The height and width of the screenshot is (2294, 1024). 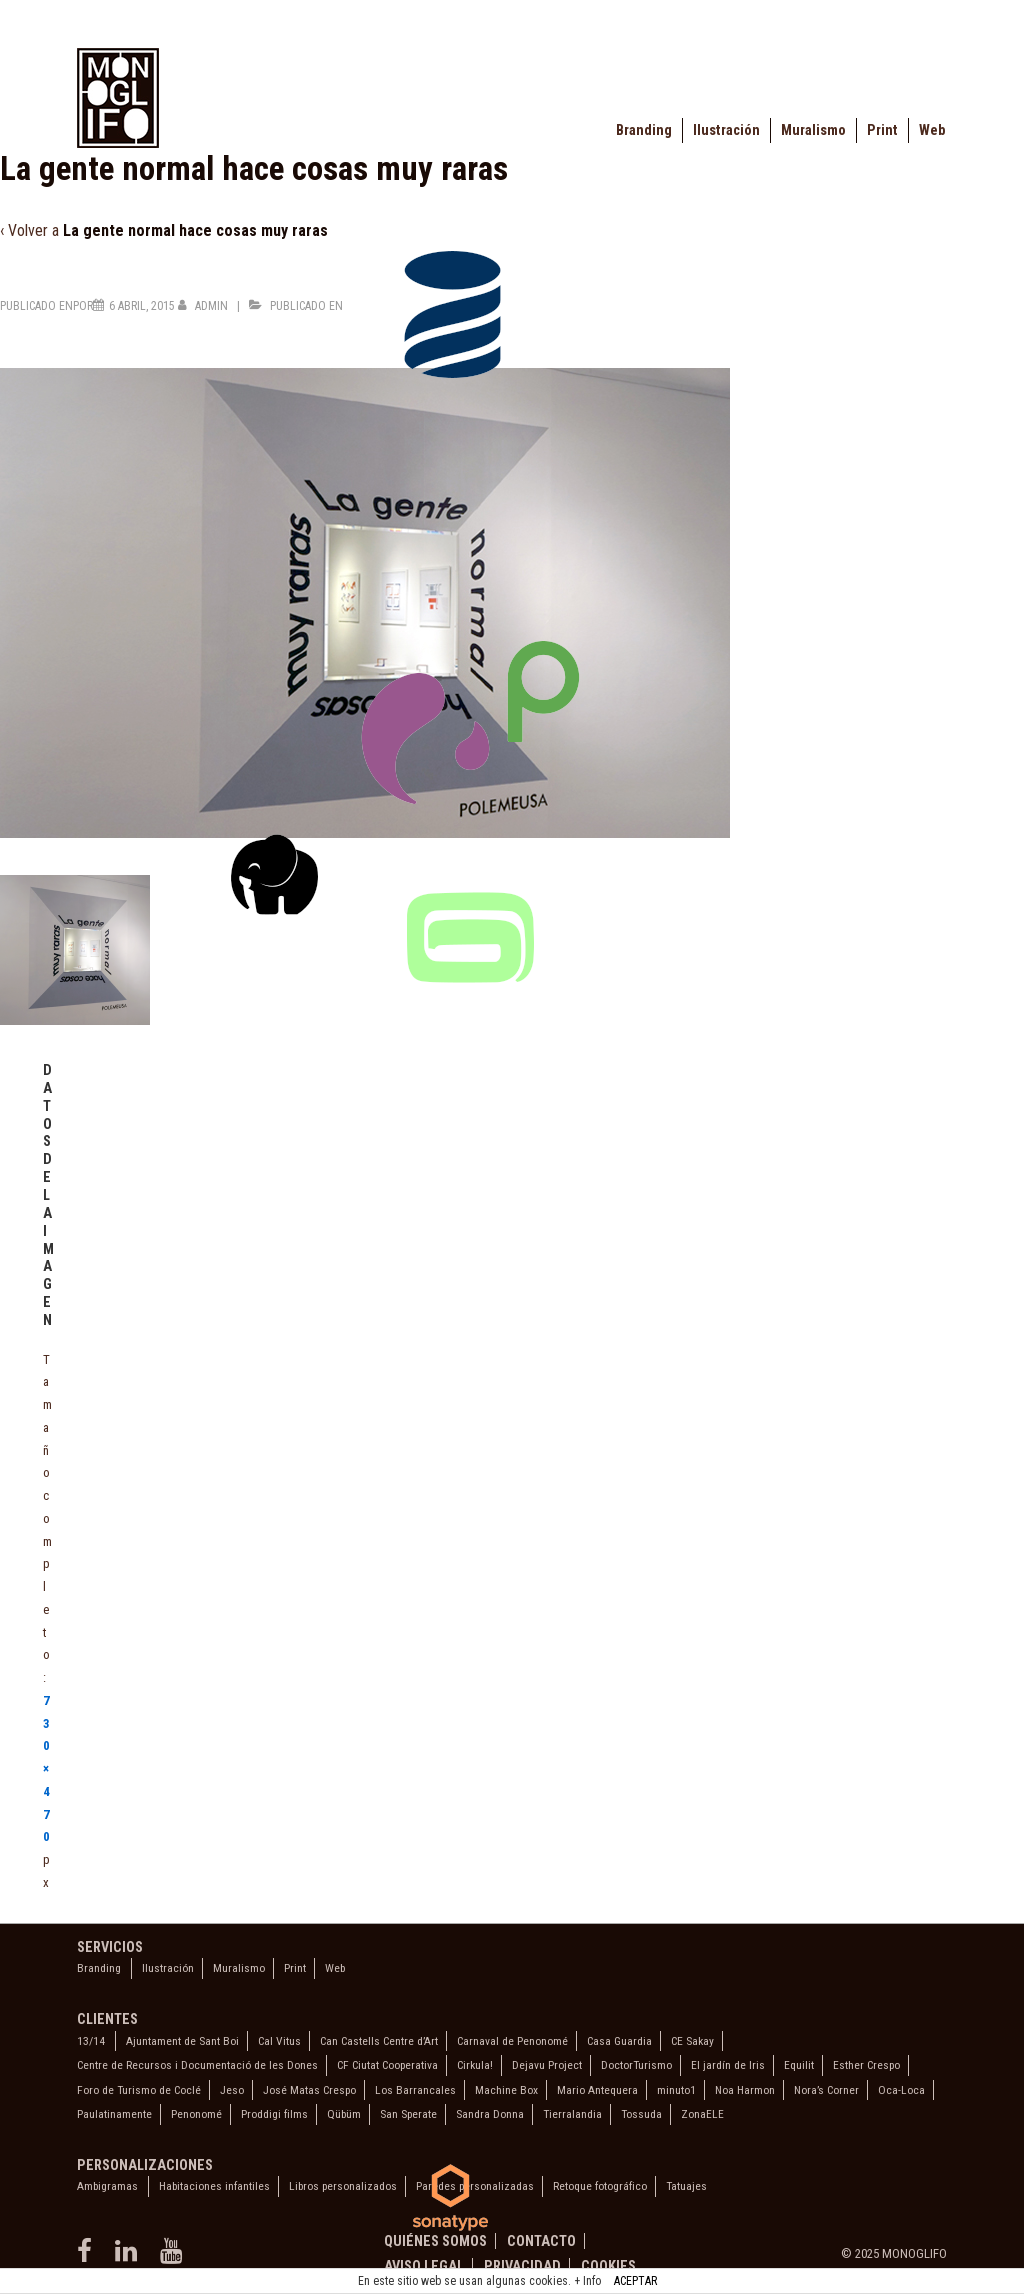 I want to click on open the picsart app, so click(x=543, y=691).